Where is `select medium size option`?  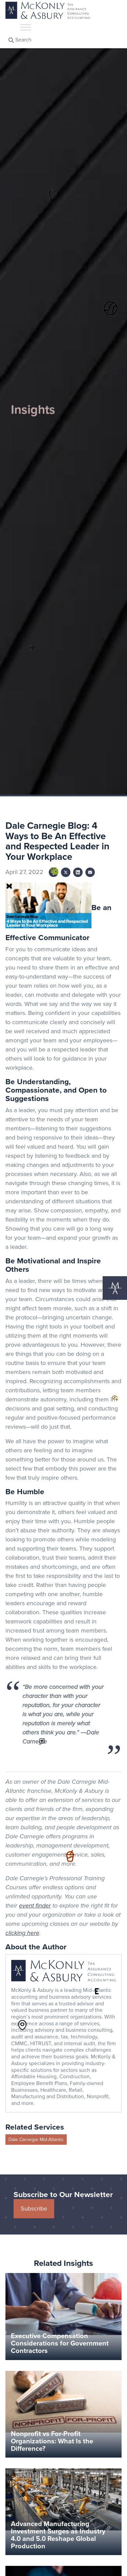 select medium size option is located at coordinates (42, 1741).